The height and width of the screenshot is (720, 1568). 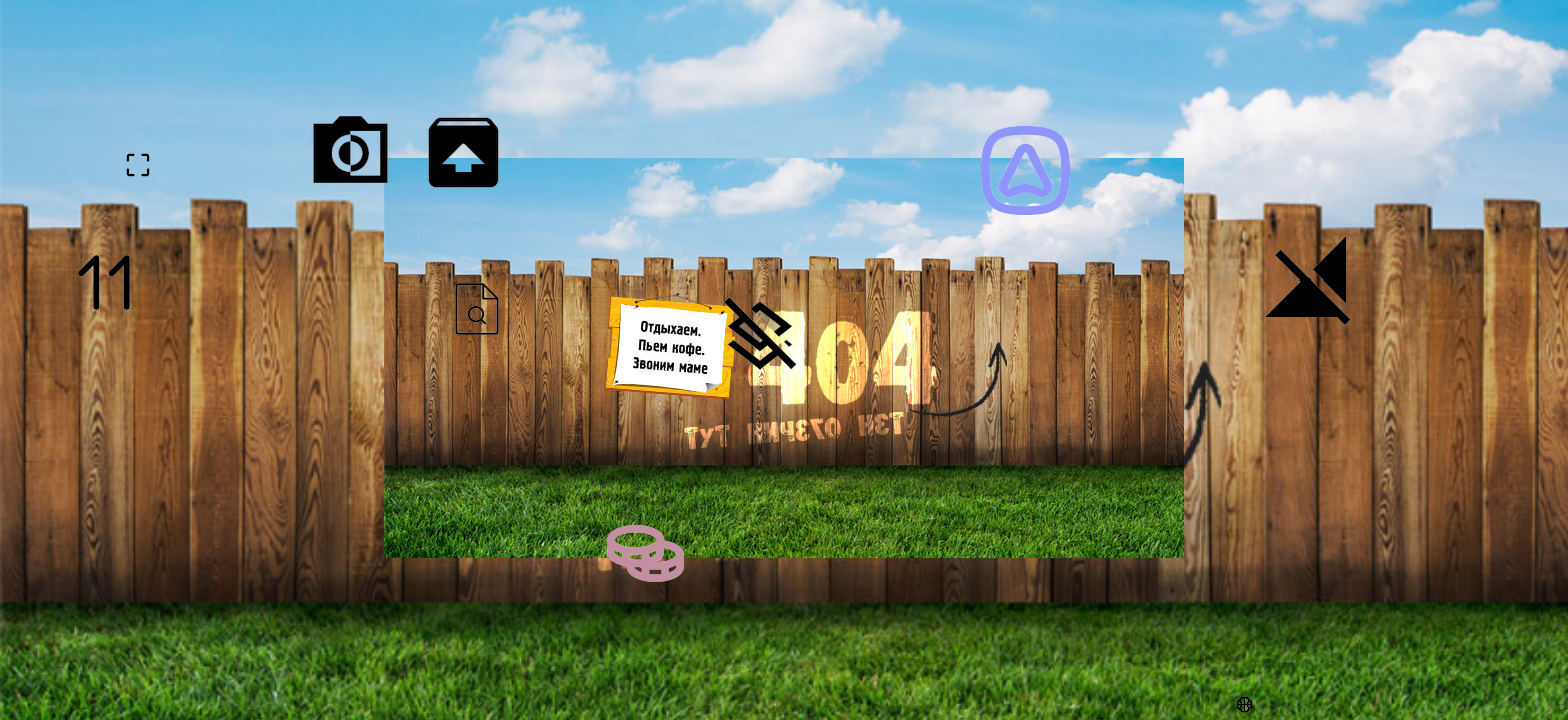 What do you see at coordinates (350, 149) in the screenshot?
I see `apply black and white filter to photo` at bounding box center [350, 149].